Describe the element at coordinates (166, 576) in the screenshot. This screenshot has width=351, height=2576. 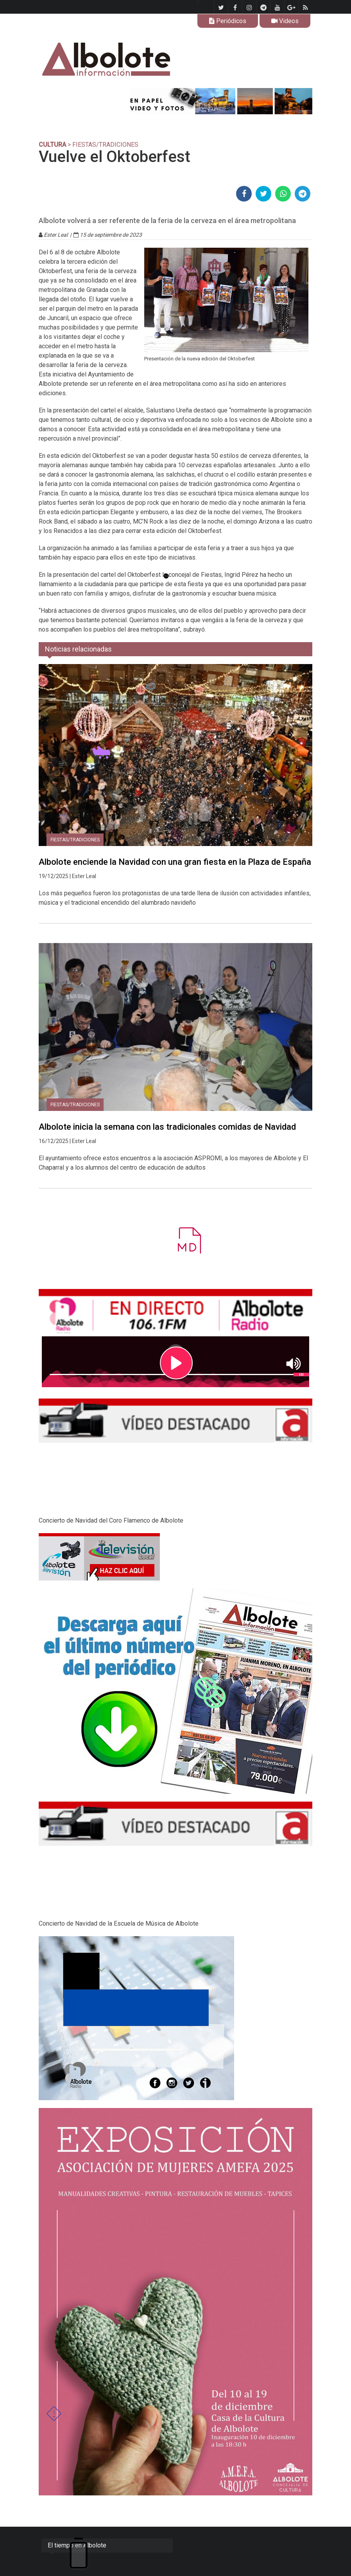
I see `access more options or actions` at that location.